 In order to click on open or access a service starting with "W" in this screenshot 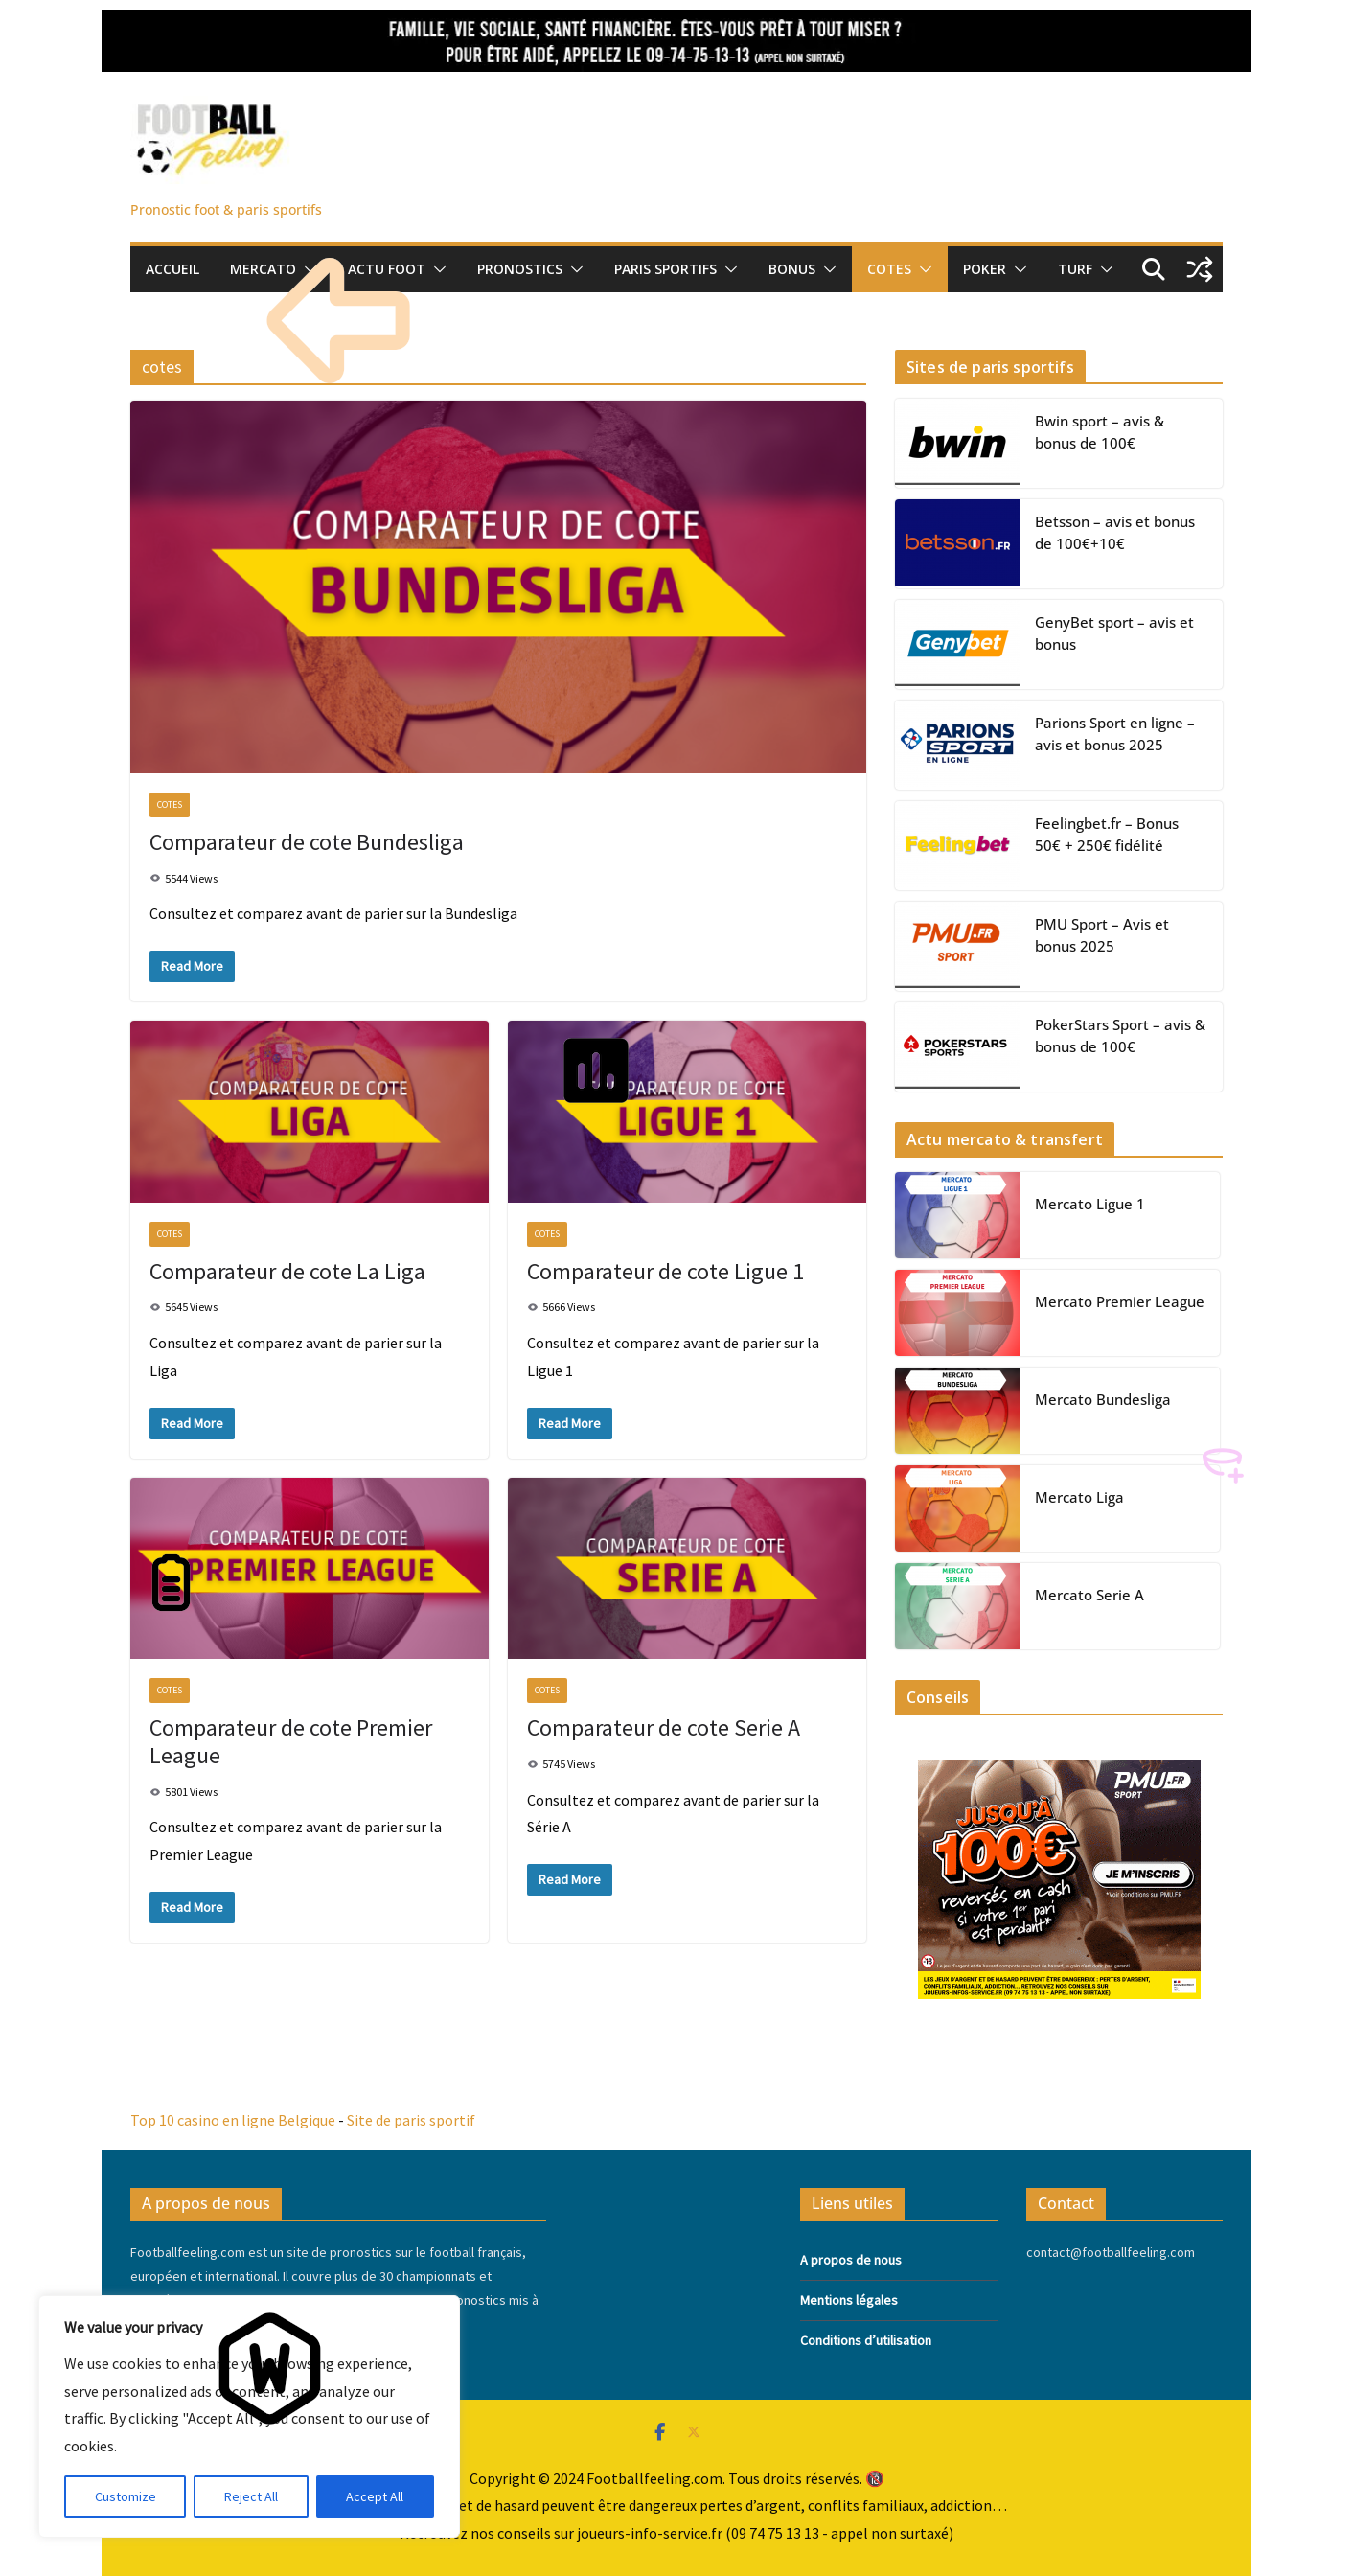, I will do `click(269, 2368)`.